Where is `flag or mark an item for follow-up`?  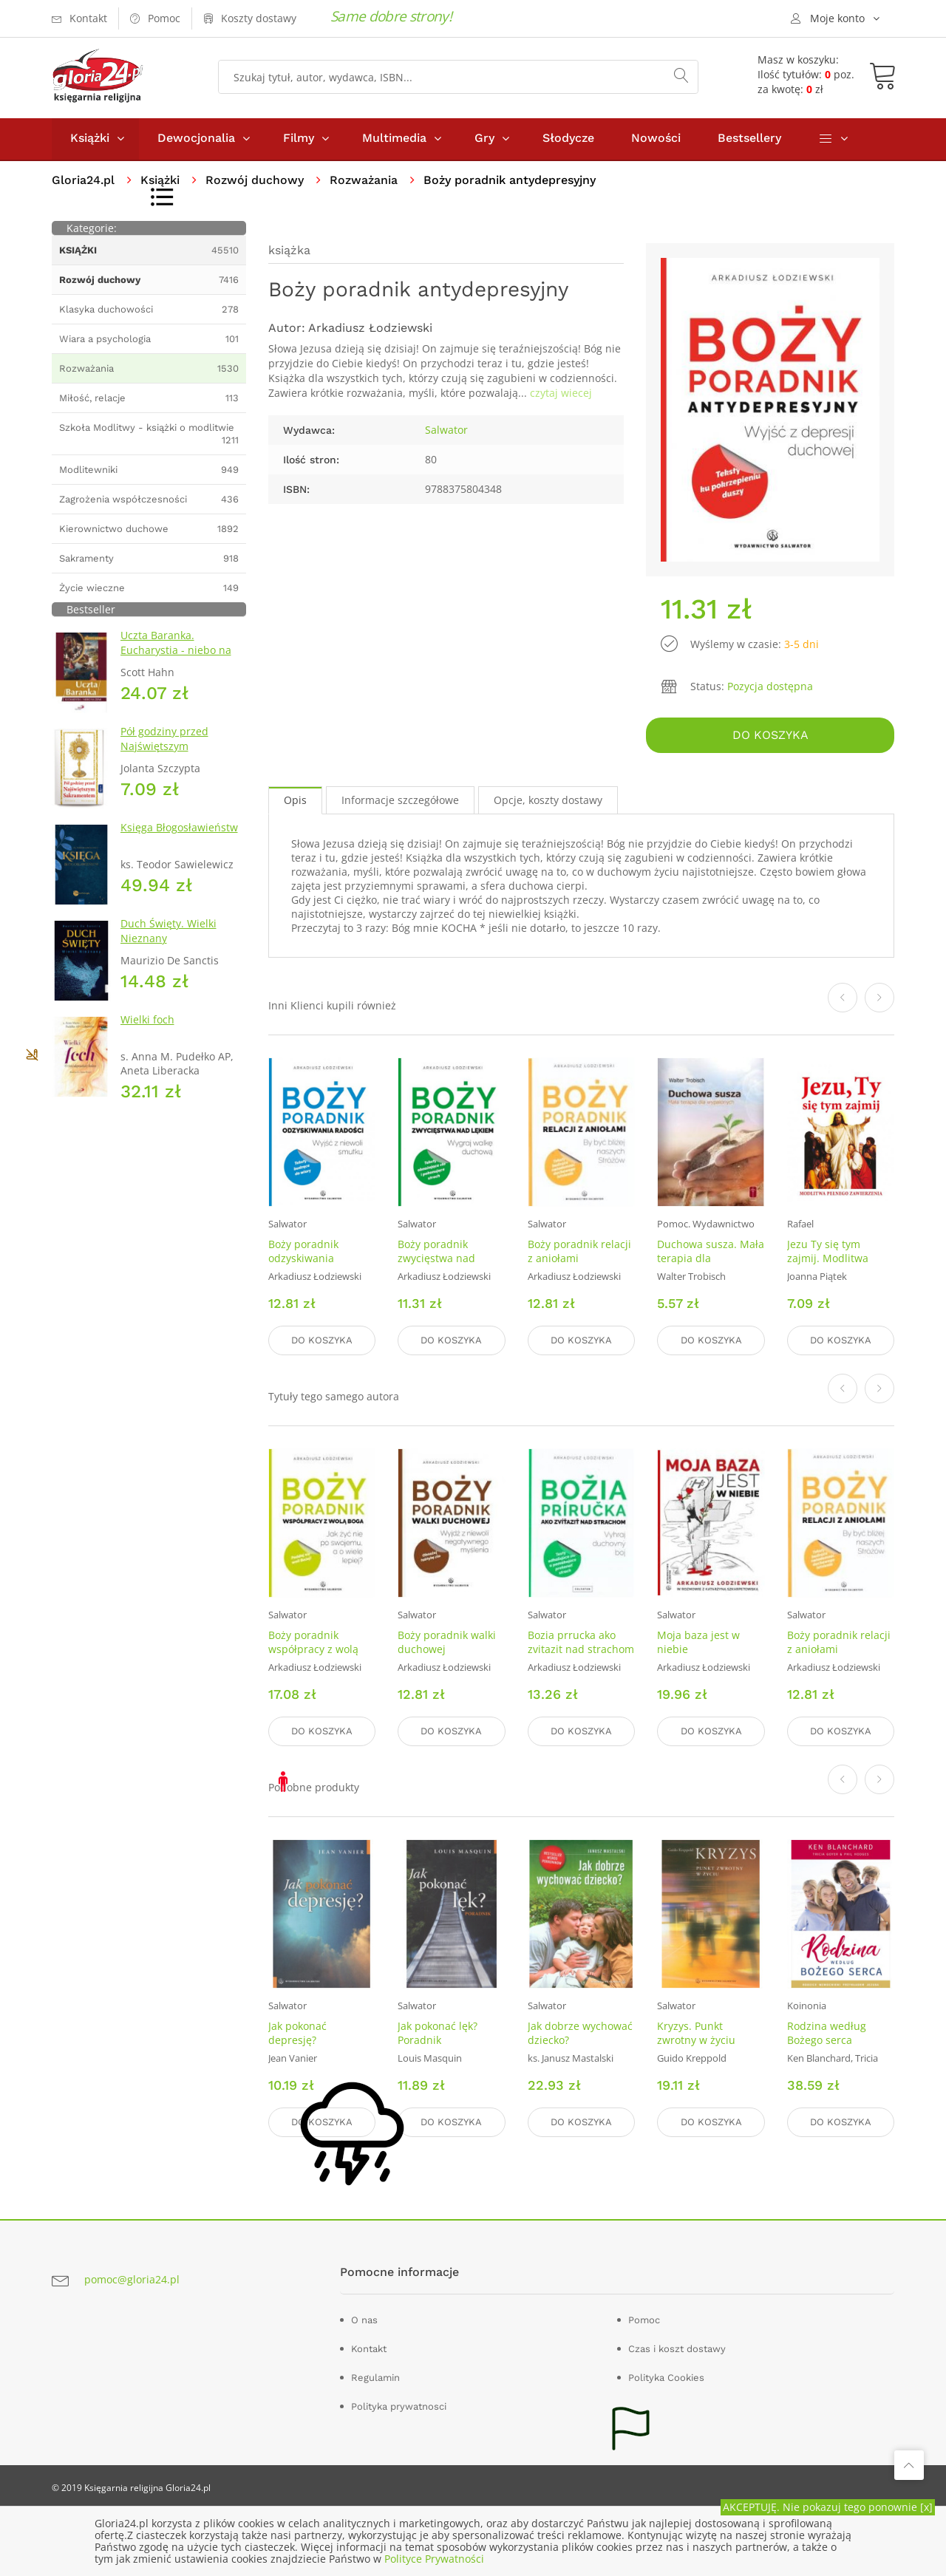
flag or mark an item for follow-up is located at coordinates (630, 2428).